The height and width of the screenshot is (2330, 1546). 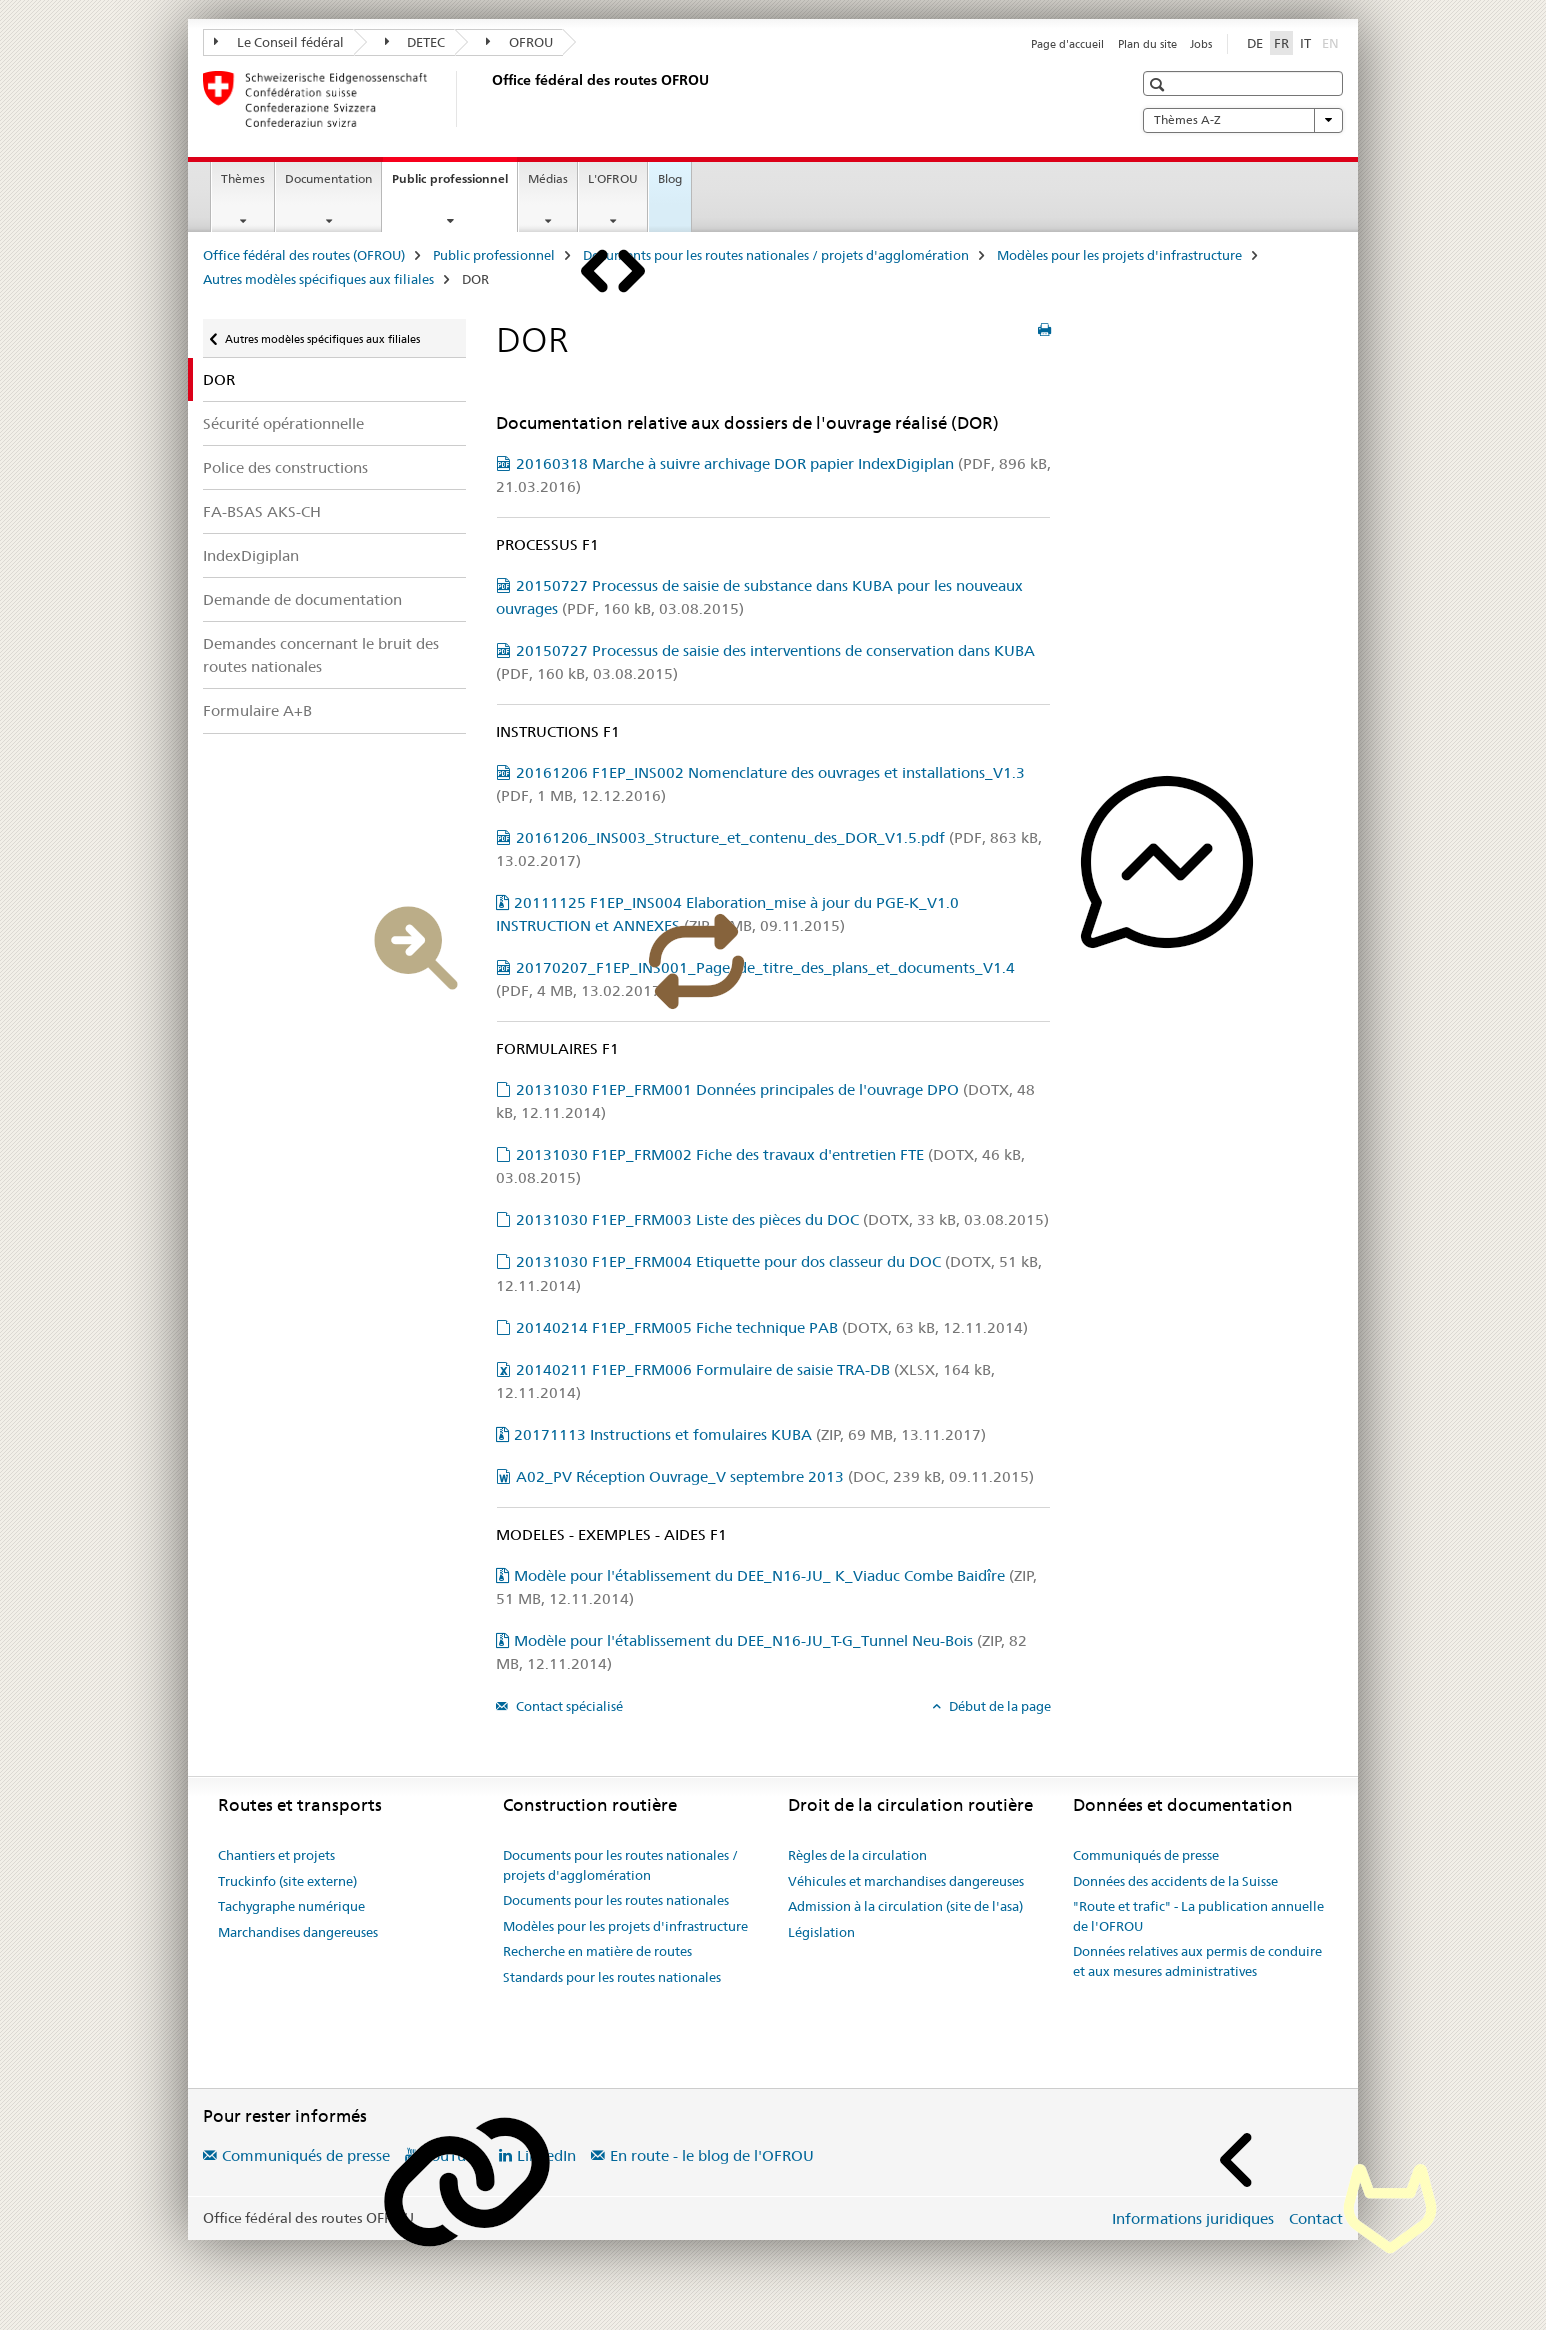 I want to click on open Facebook Messenger, so click(x=1167, y=862).